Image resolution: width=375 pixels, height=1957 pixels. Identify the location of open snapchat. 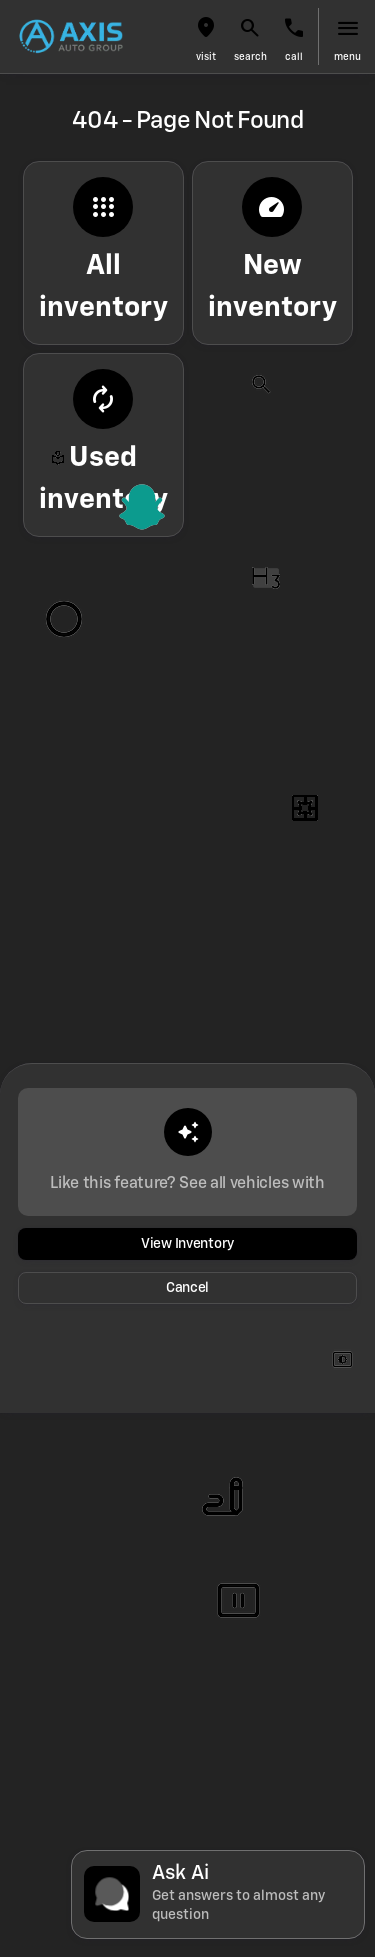
(142, 507).